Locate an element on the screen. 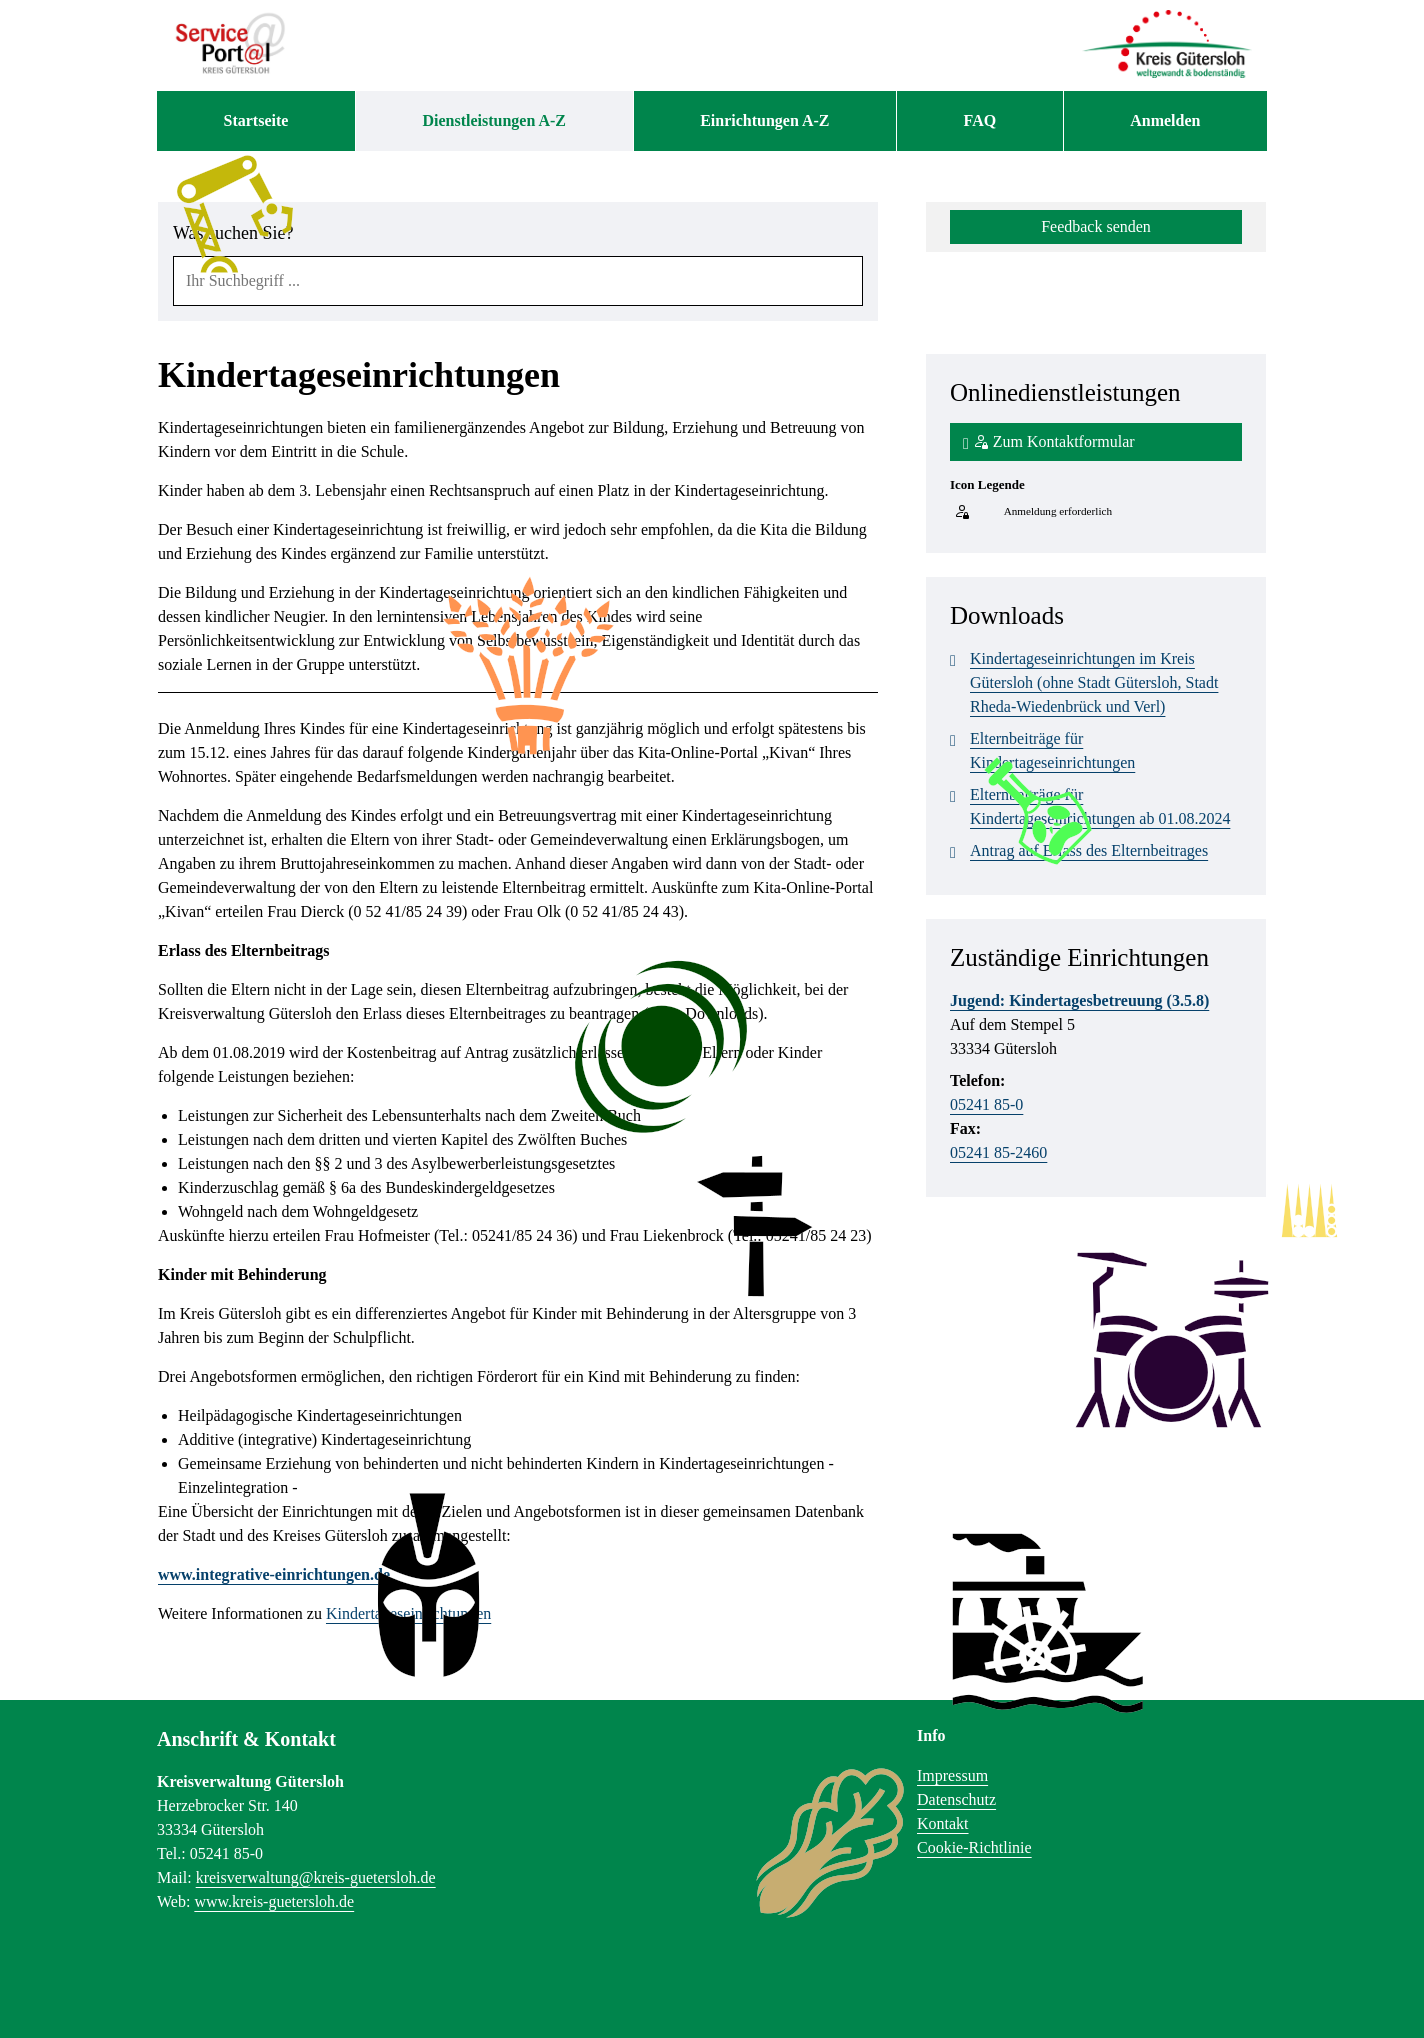 This screenshot has width=1424, height=2038. select warrior or knight character class is located at coordinates (428, 1585).